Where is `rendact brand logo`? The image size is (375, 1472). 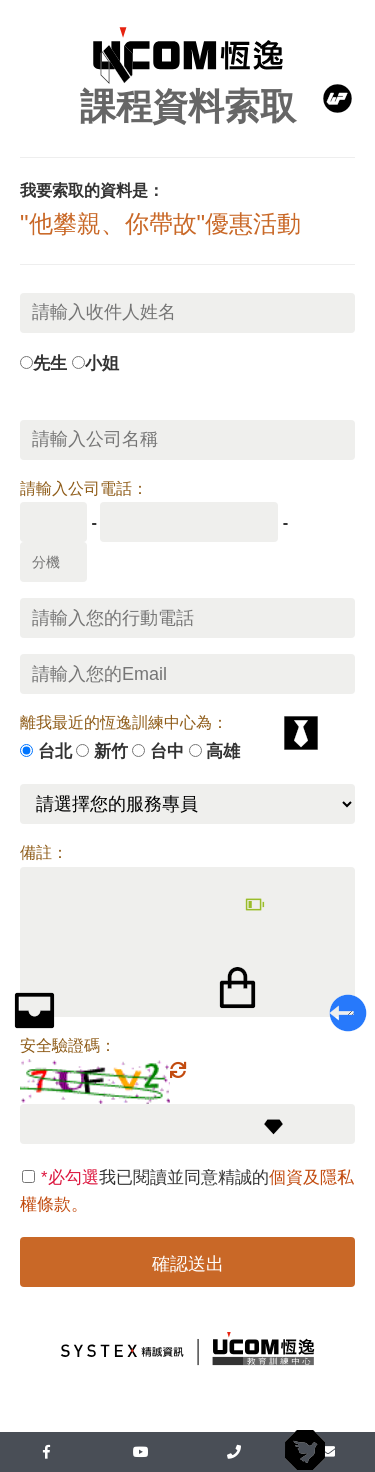
rendact brand logo is located at coordinates (337, 98).